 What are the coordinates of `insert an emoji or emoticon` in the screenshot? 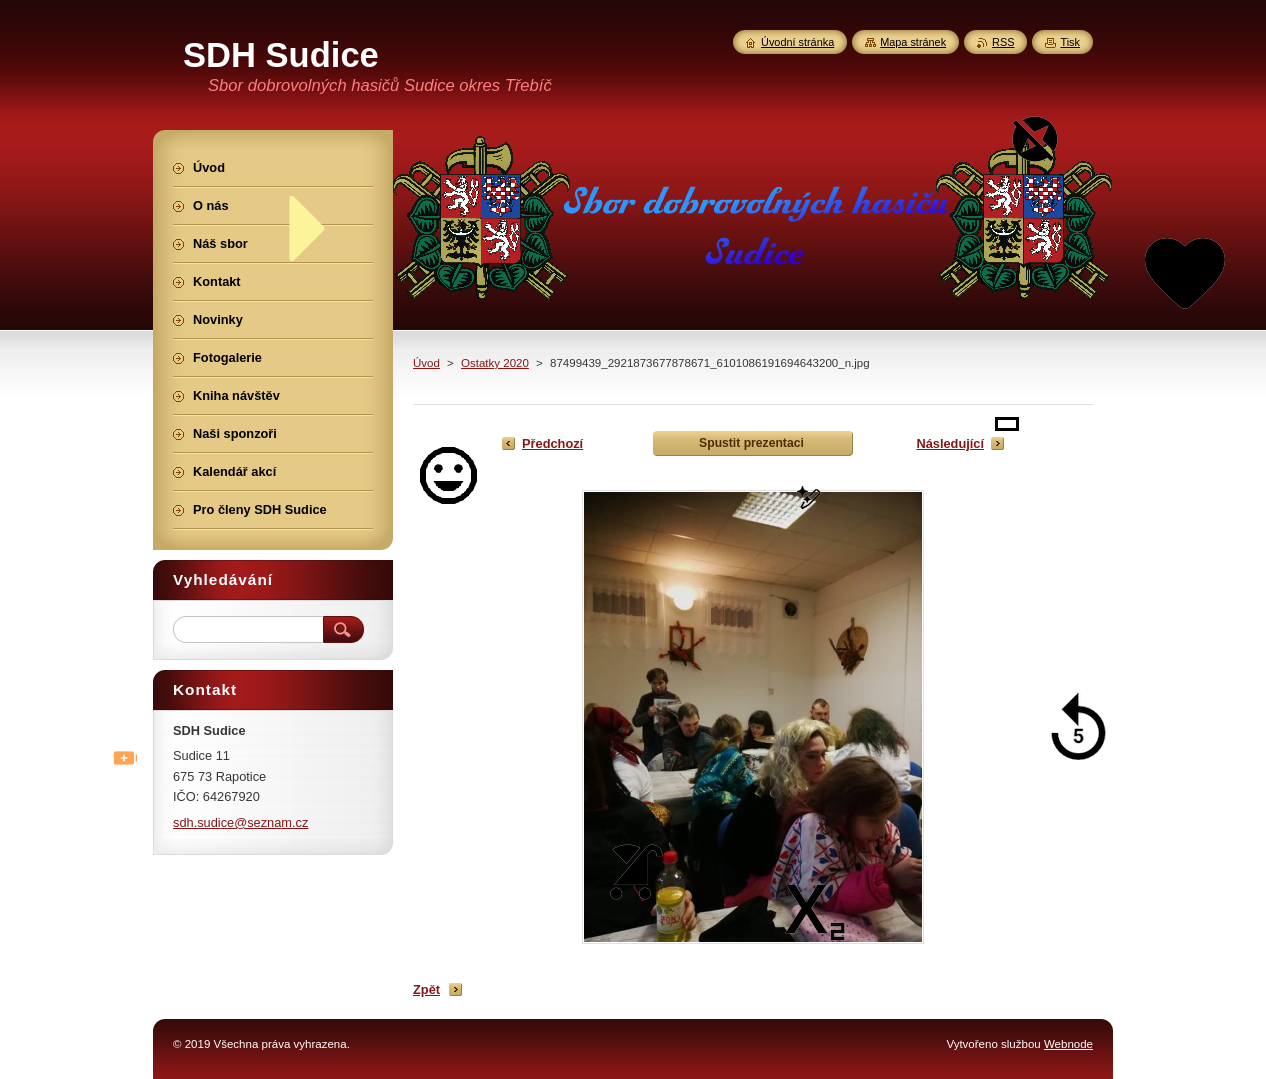 It's located at (448, 475).